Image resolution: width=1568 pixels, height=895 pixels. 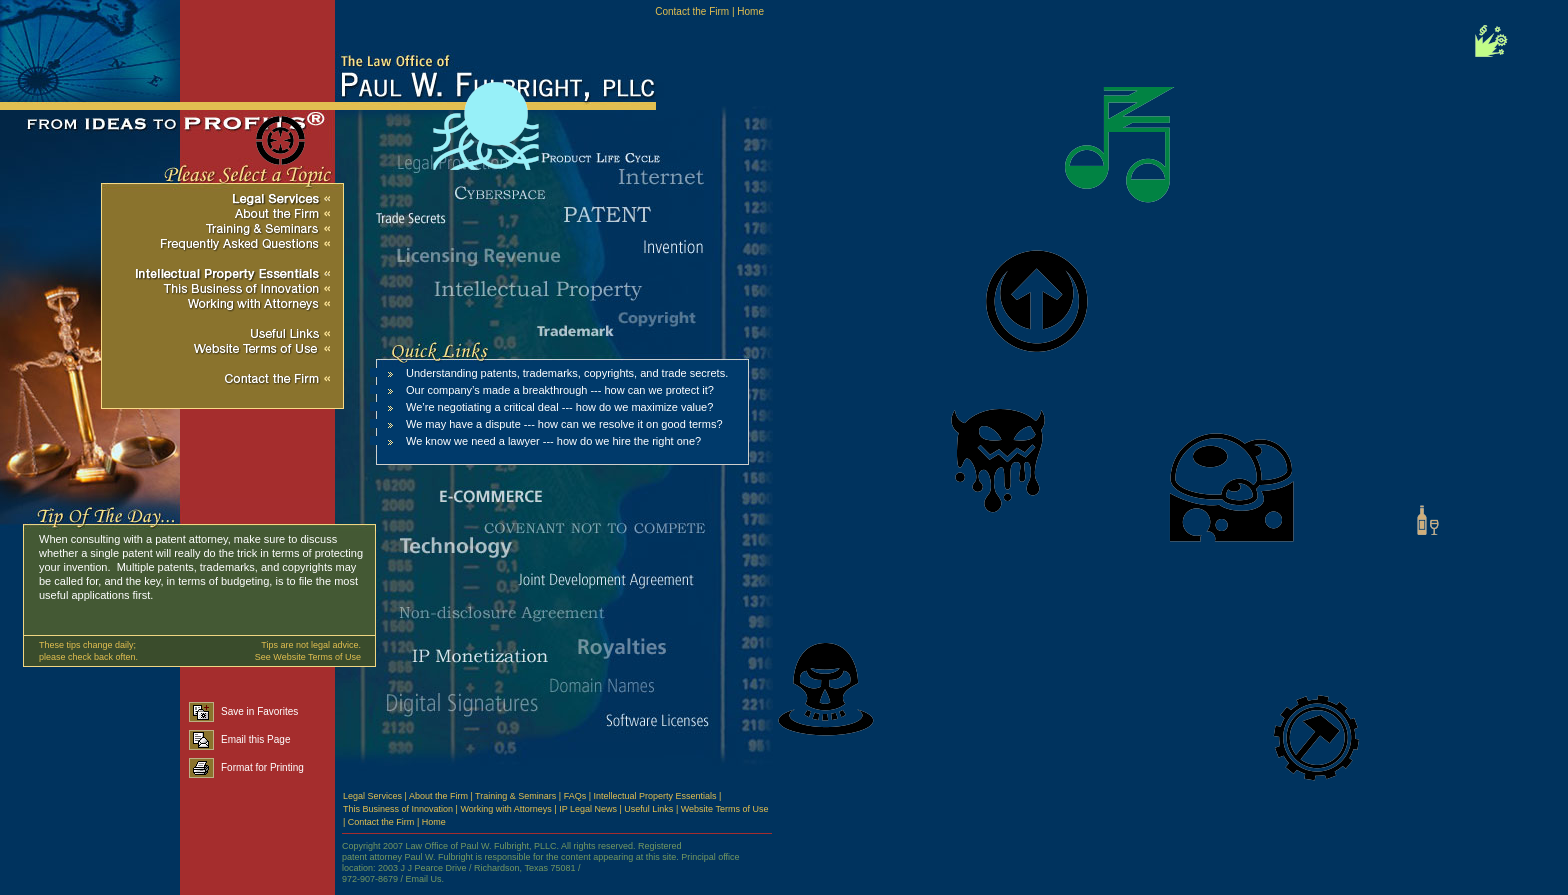 What do you see at coordinates (826, 690) in the screenshot?
I see `indicates a hazardous or deadly area on the game map` at bounding box center [826, 690].